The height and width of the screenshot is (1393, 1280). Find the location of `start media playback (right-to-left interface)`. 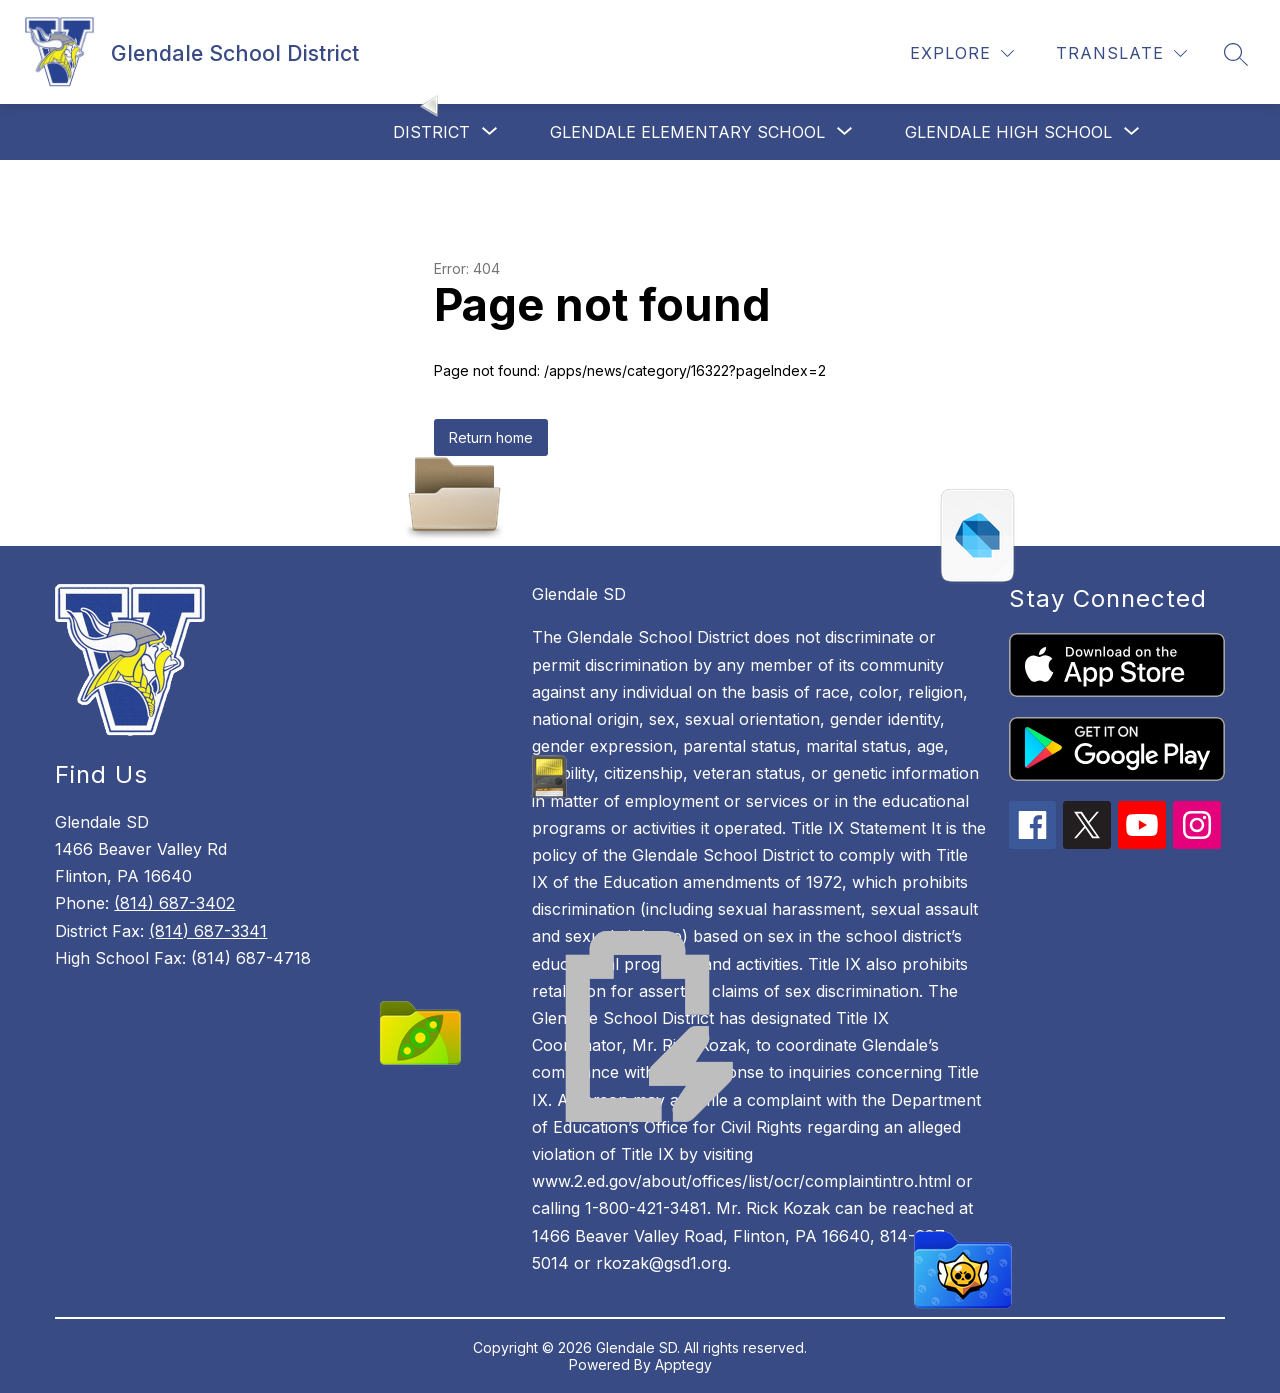

start media playback (right-to-left interface) is located at coordinates (429, 105).